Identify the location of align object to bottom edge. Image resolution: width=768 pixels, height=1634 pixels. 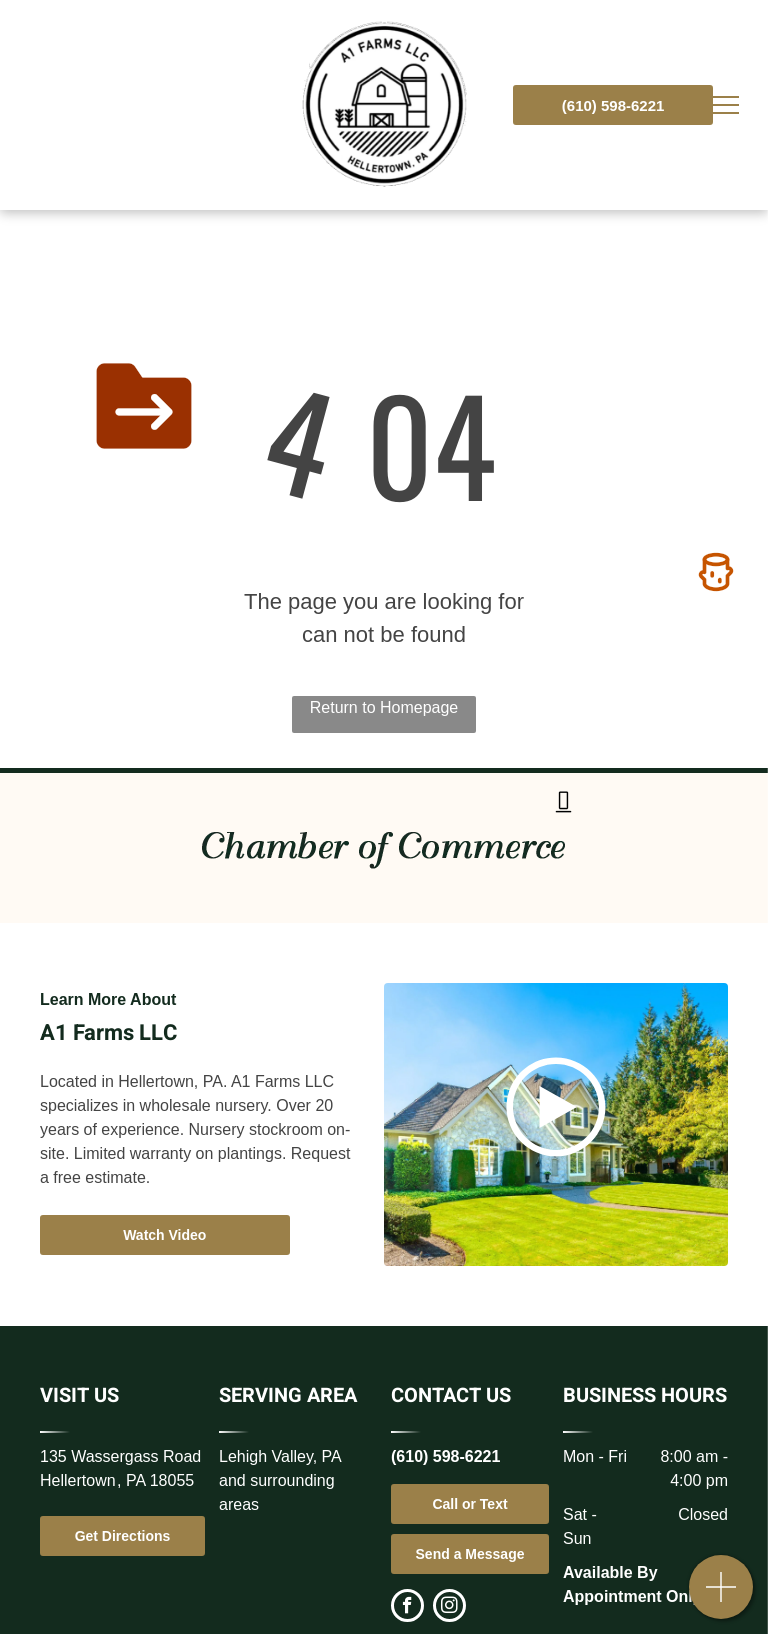
(563, 801).